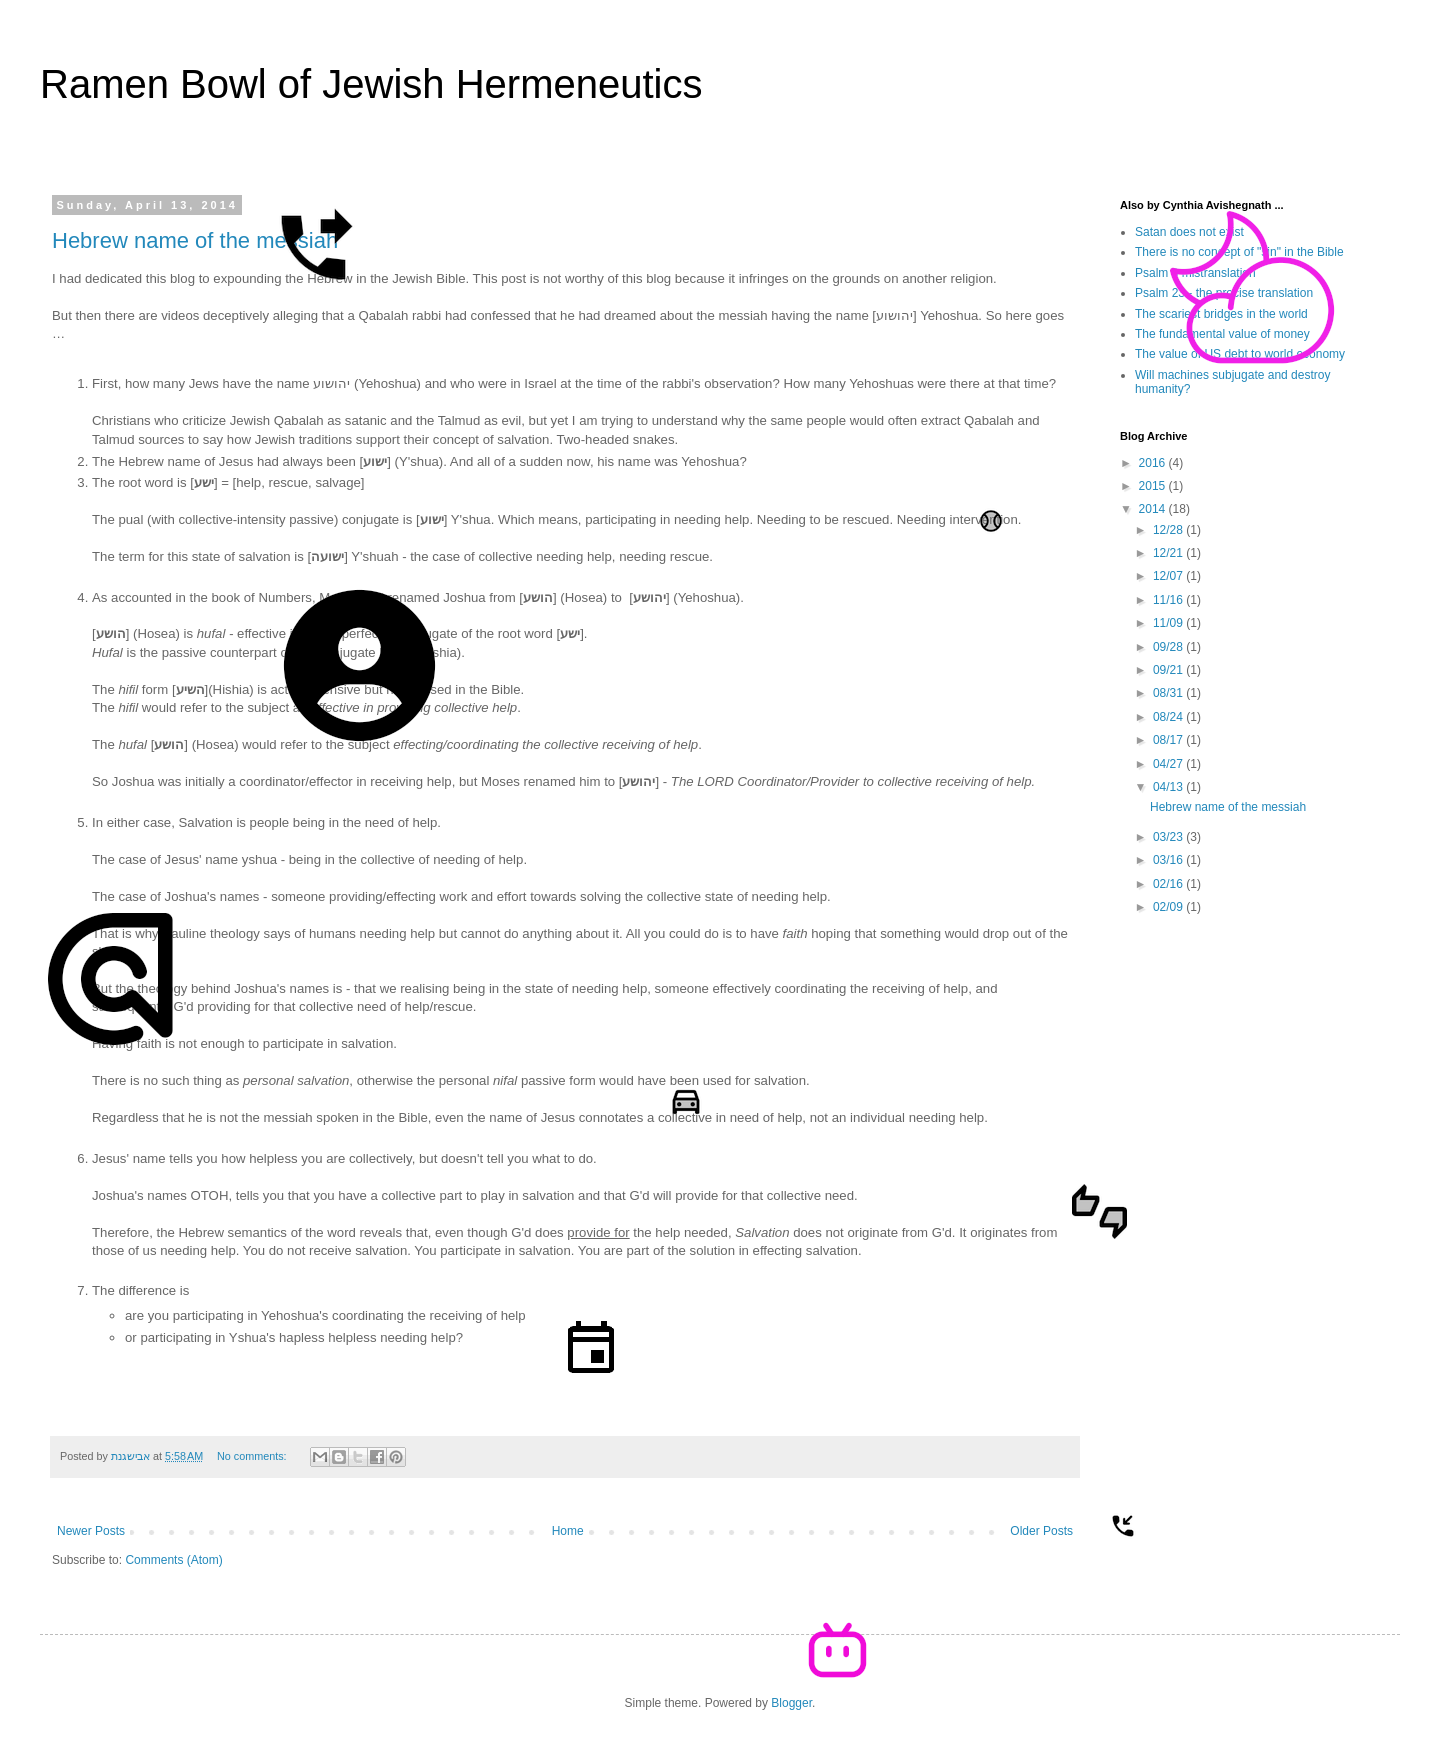 The image size is (1440, 1750). What do you see at coordinates (837, 1651) in the screenshot?
I see `open bilibili video streaming app` at bounding box center [837, 1651].